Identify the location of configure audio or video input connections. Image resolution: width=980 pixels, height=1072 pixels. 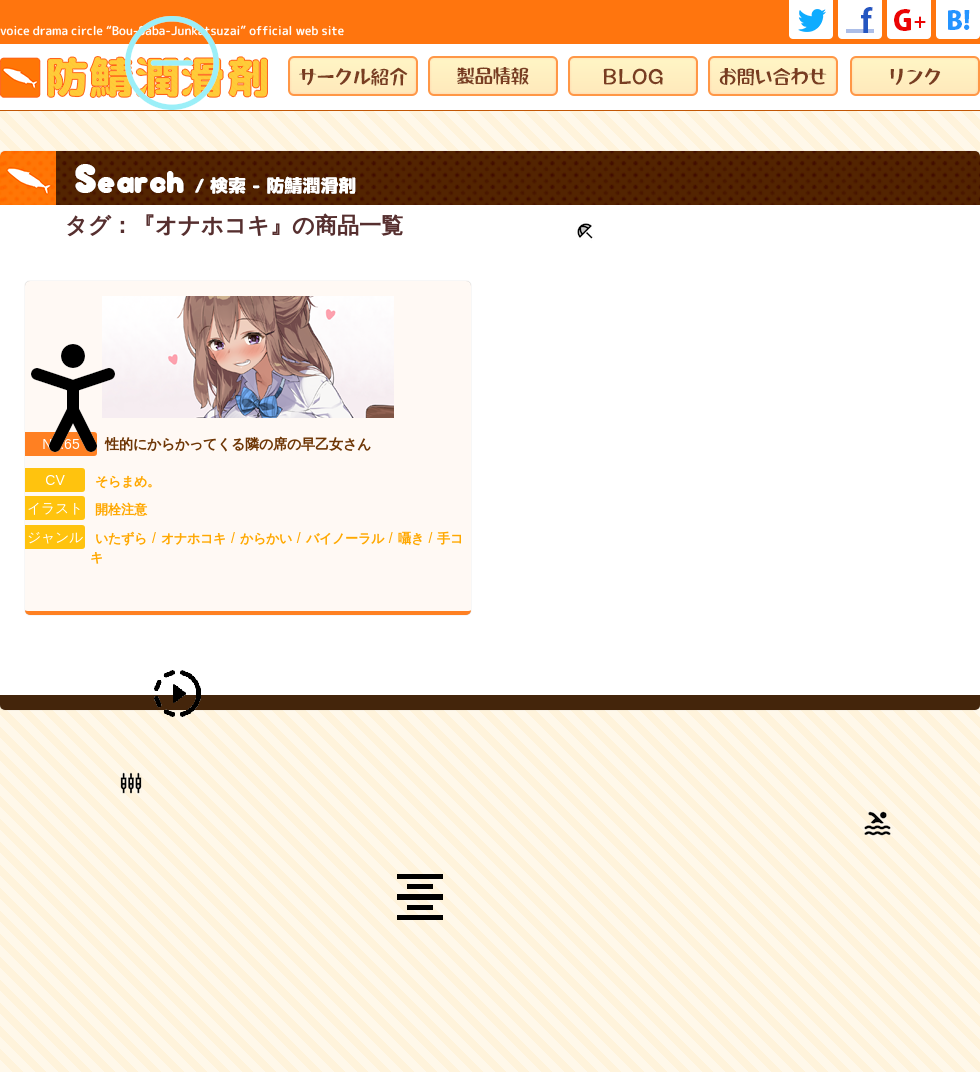
(131, 783).